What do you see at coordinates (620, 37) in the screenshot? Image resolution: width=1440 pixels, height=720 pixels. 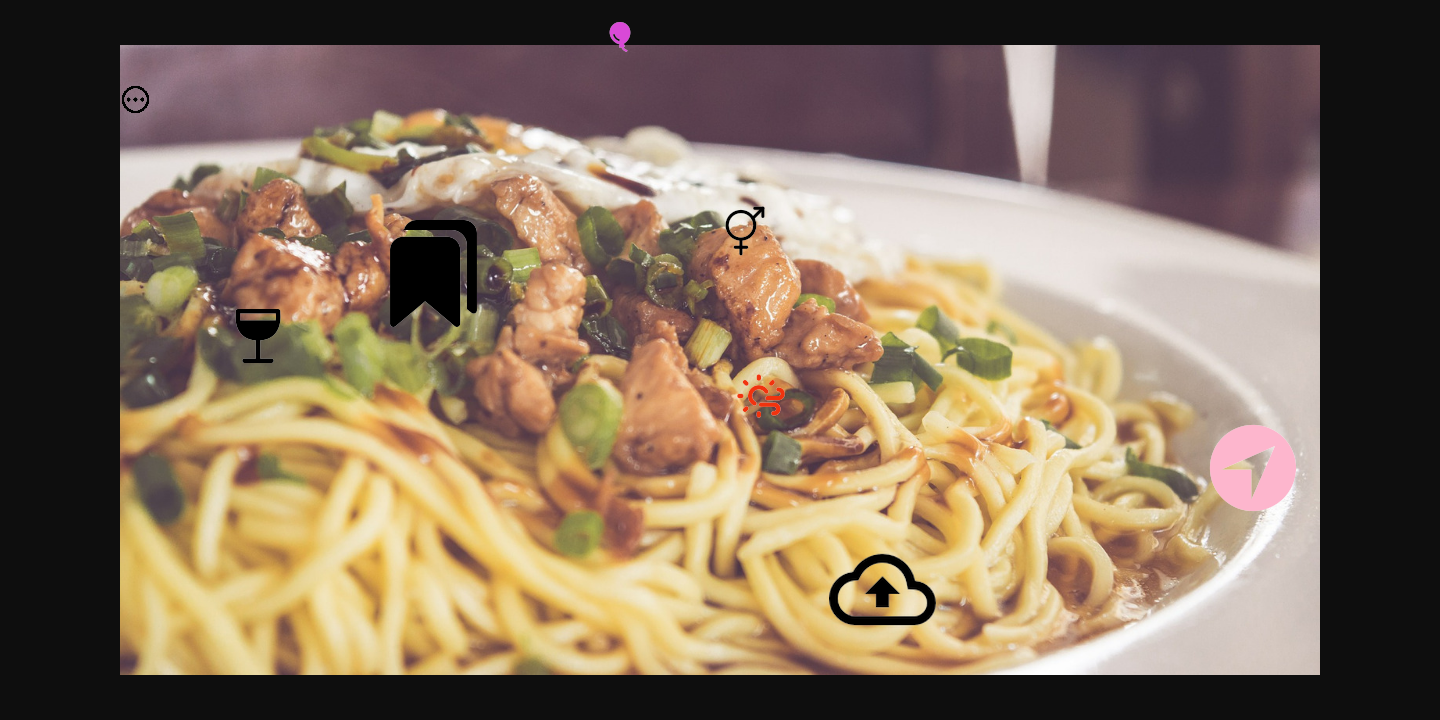 I see `indicates a celebration or birthday event` at bounding box center [620, 37].